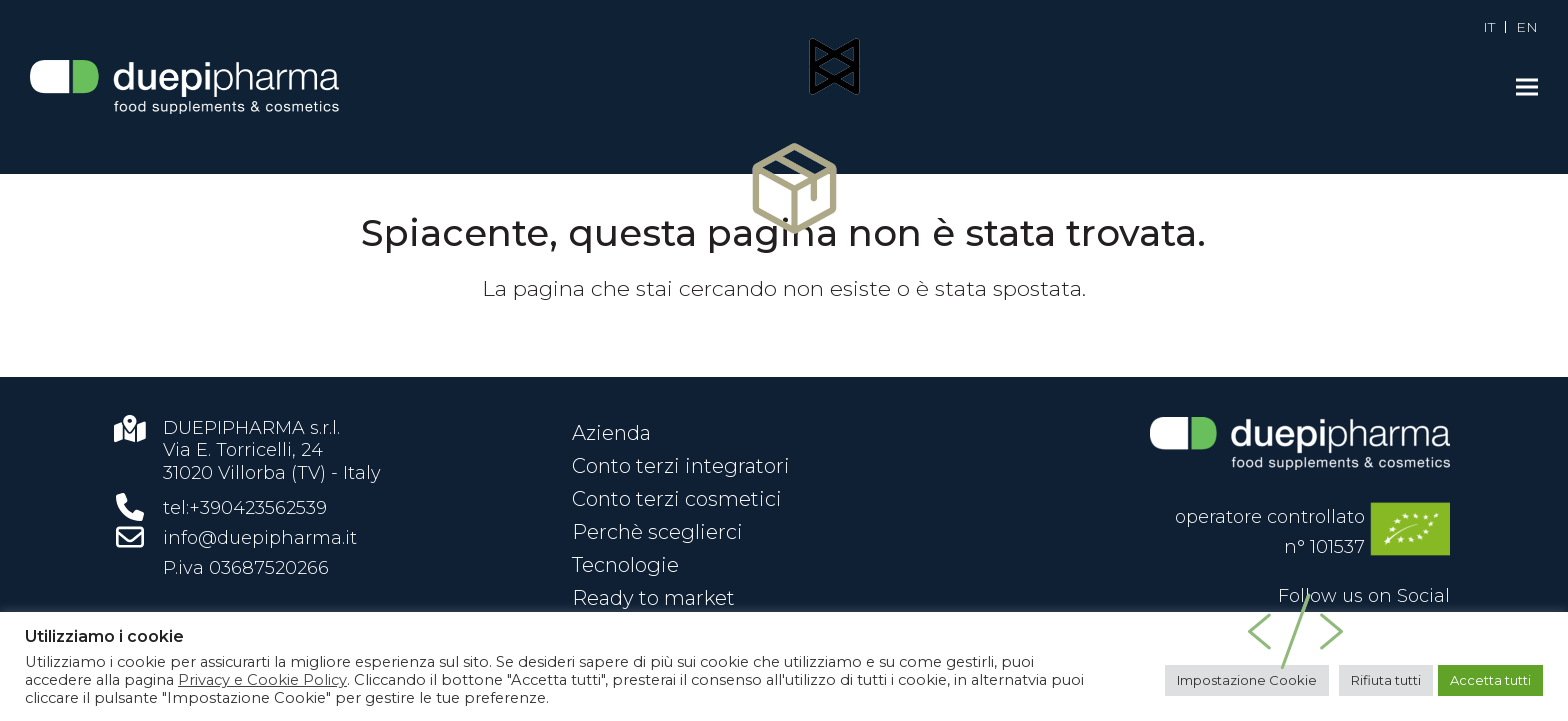 The image size is (1568, 721). Describe the element at coordinates (1295, 631) in the screenshot. I see `view or edit source code` at that location.